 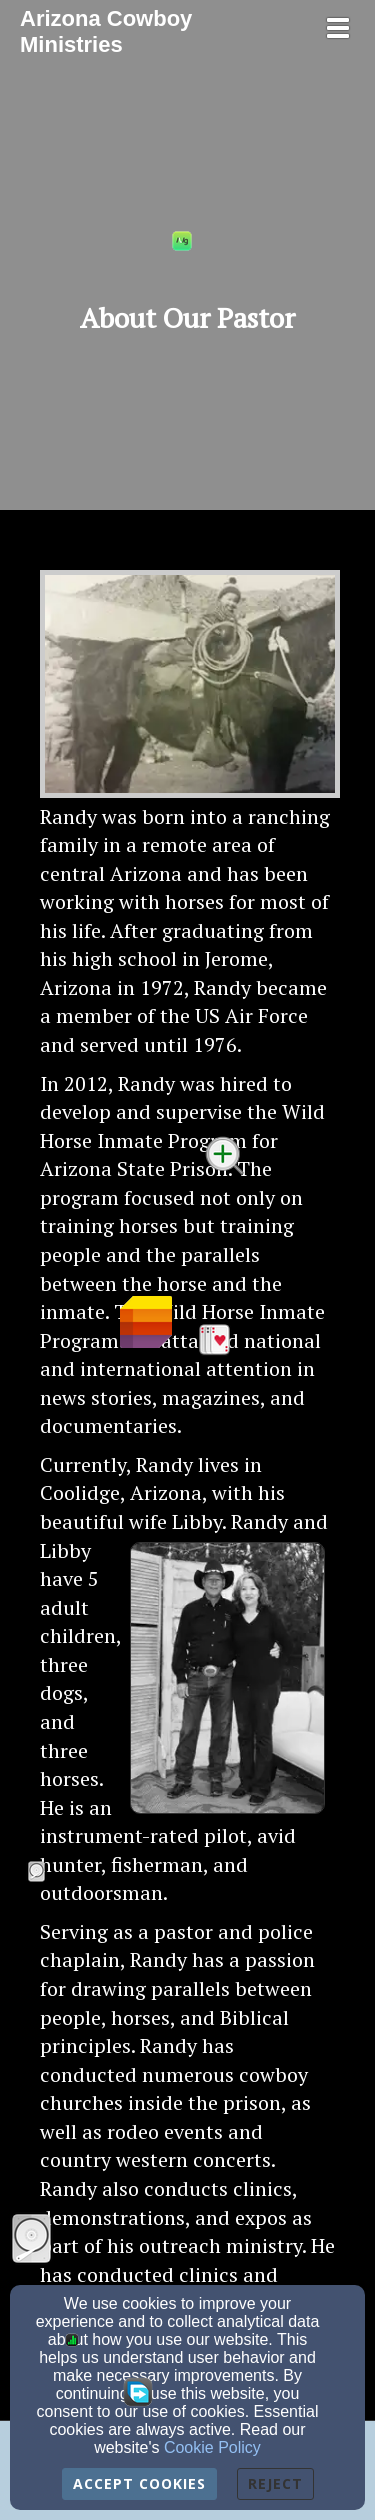 What do you see at coordinates (31, 2238) in the screenshot?
I see `open disk management utility` at bounding box center [31, 2238].